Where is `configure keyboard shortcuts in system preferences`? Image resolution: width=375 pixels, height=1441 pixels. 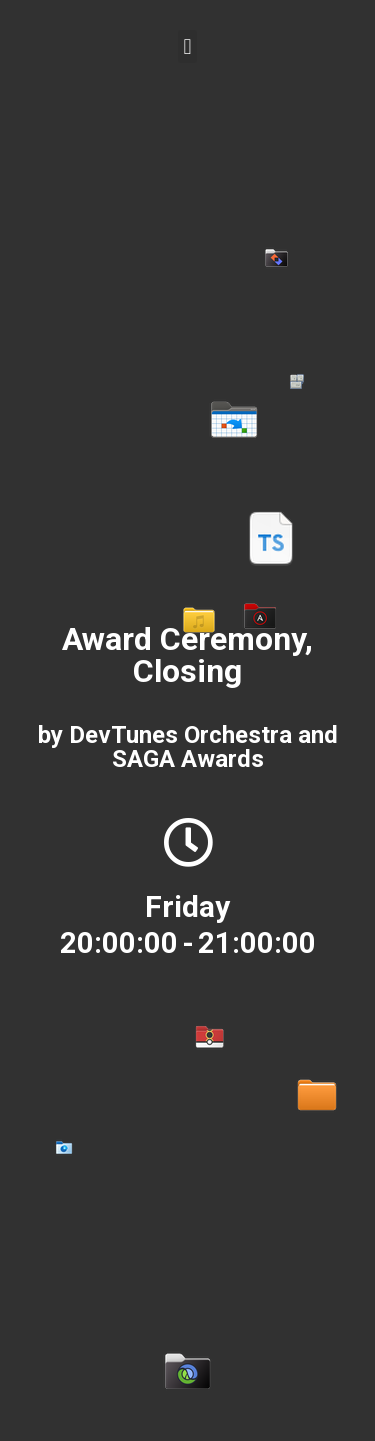 configure keyboard shortcuts in system preferences is located at coordinates (297, 382).